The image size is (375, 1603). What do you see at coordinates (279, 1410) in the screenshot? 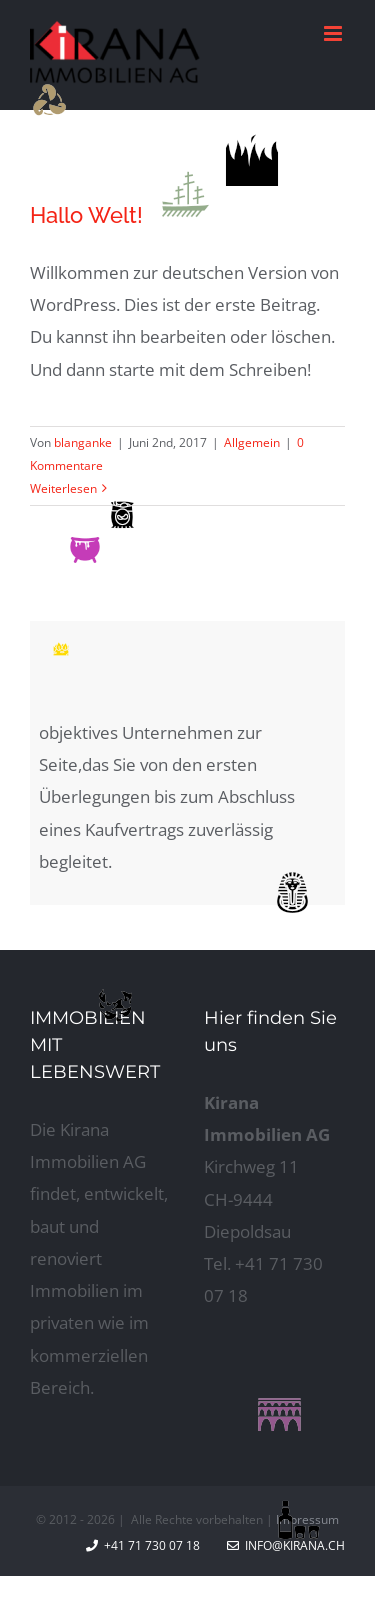
I see `view aqueduct or water infrastructure` at bounding box center [279, 1410].